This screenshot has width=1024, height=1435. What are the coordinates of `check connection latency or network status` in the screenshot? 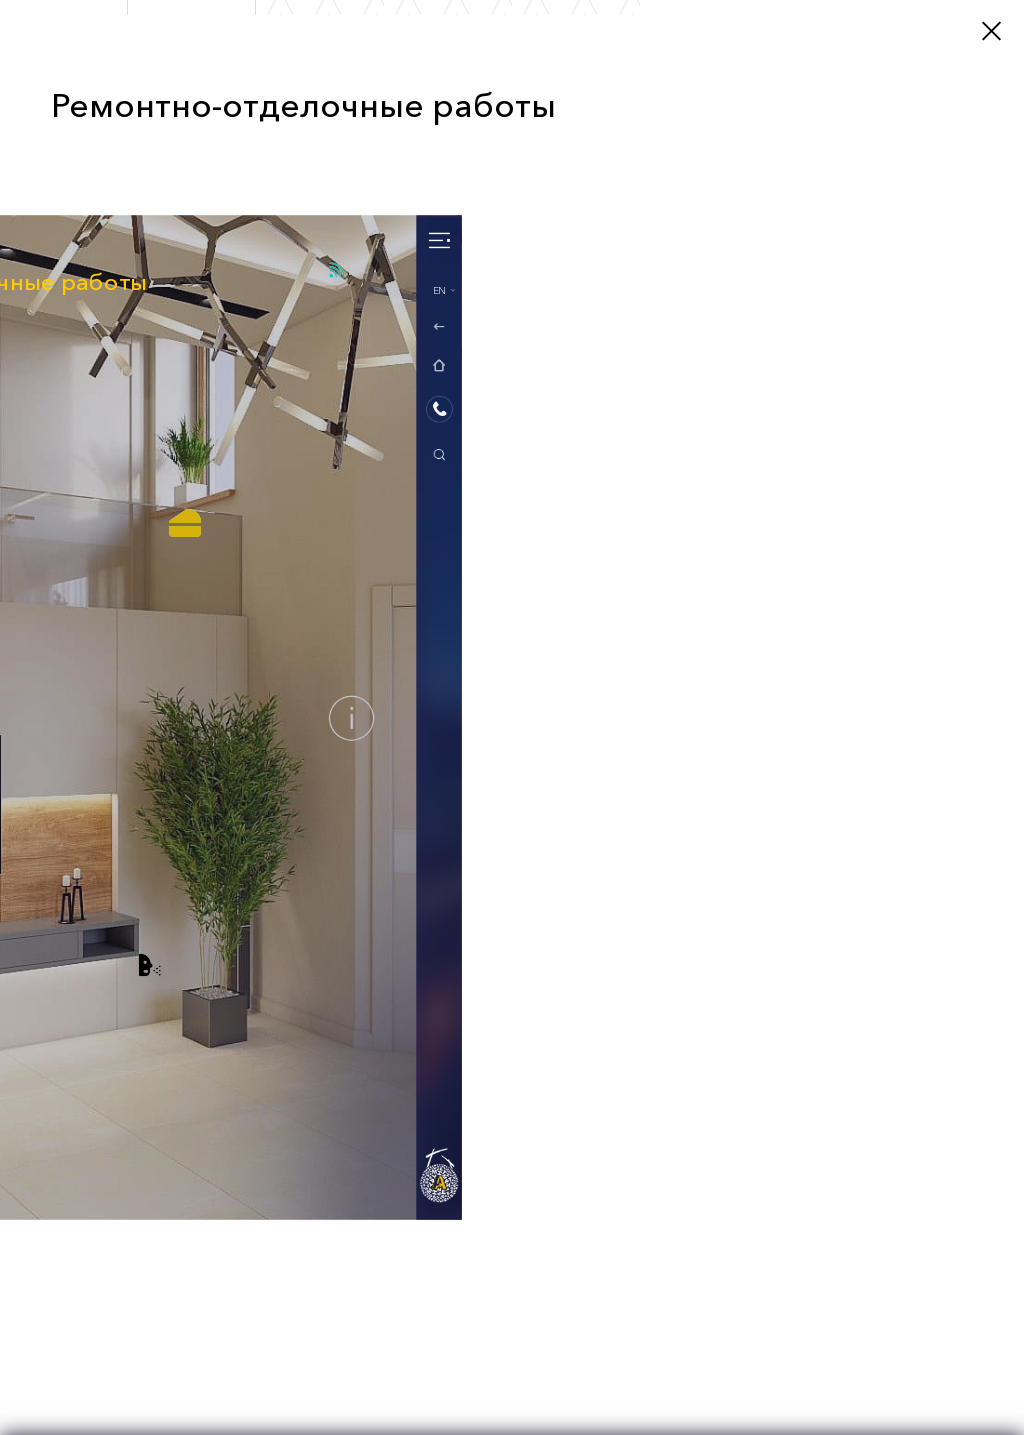 It's located at (337, 270).